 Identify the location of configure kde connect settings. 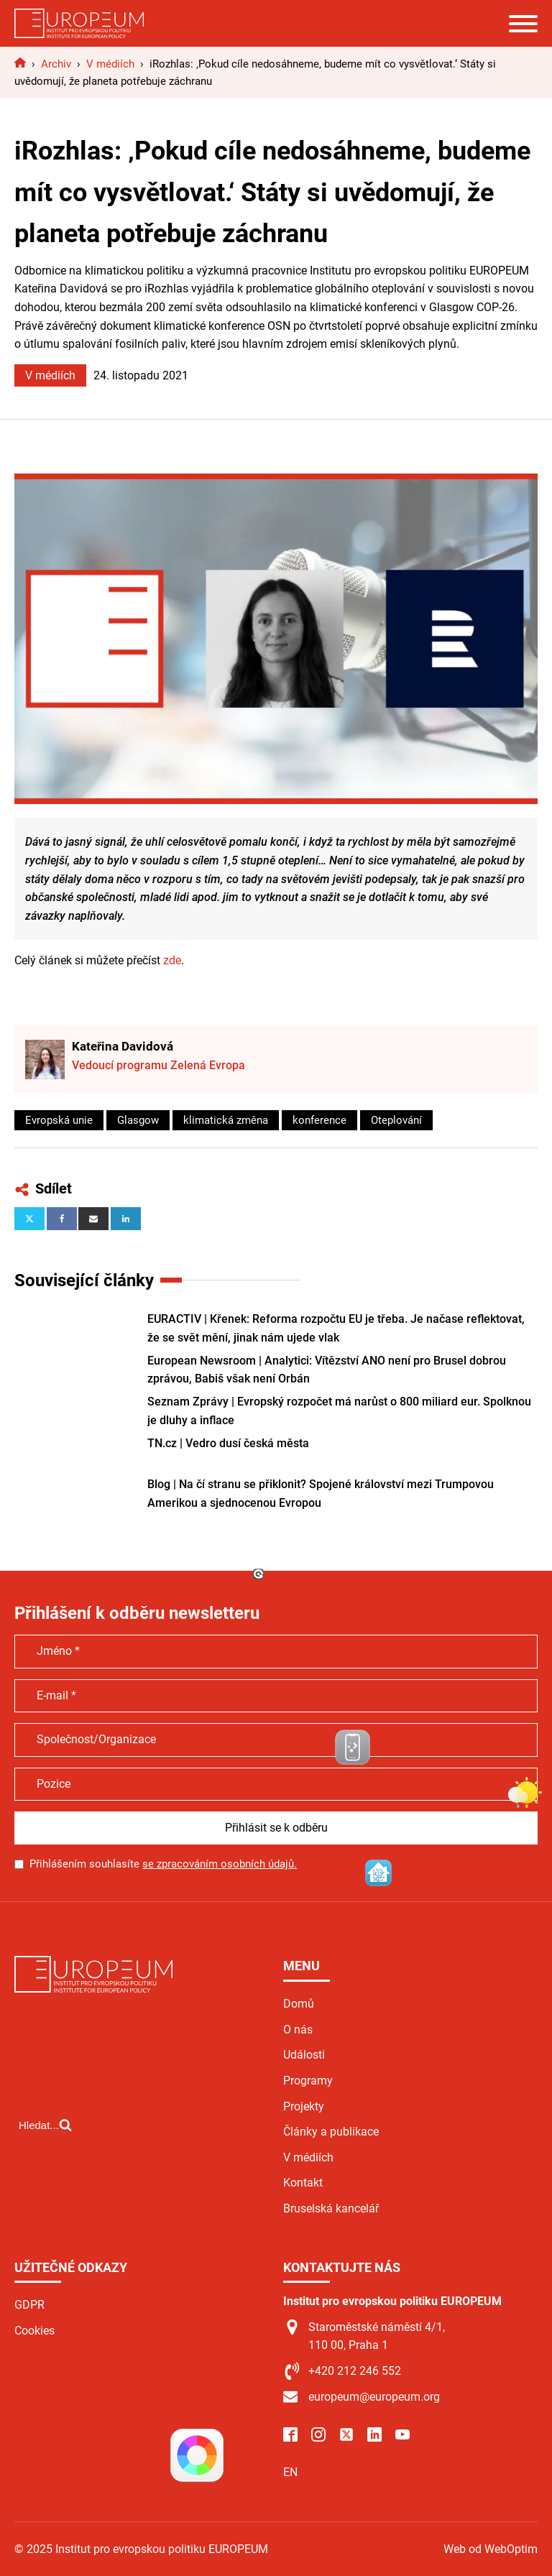
(352, 1748).